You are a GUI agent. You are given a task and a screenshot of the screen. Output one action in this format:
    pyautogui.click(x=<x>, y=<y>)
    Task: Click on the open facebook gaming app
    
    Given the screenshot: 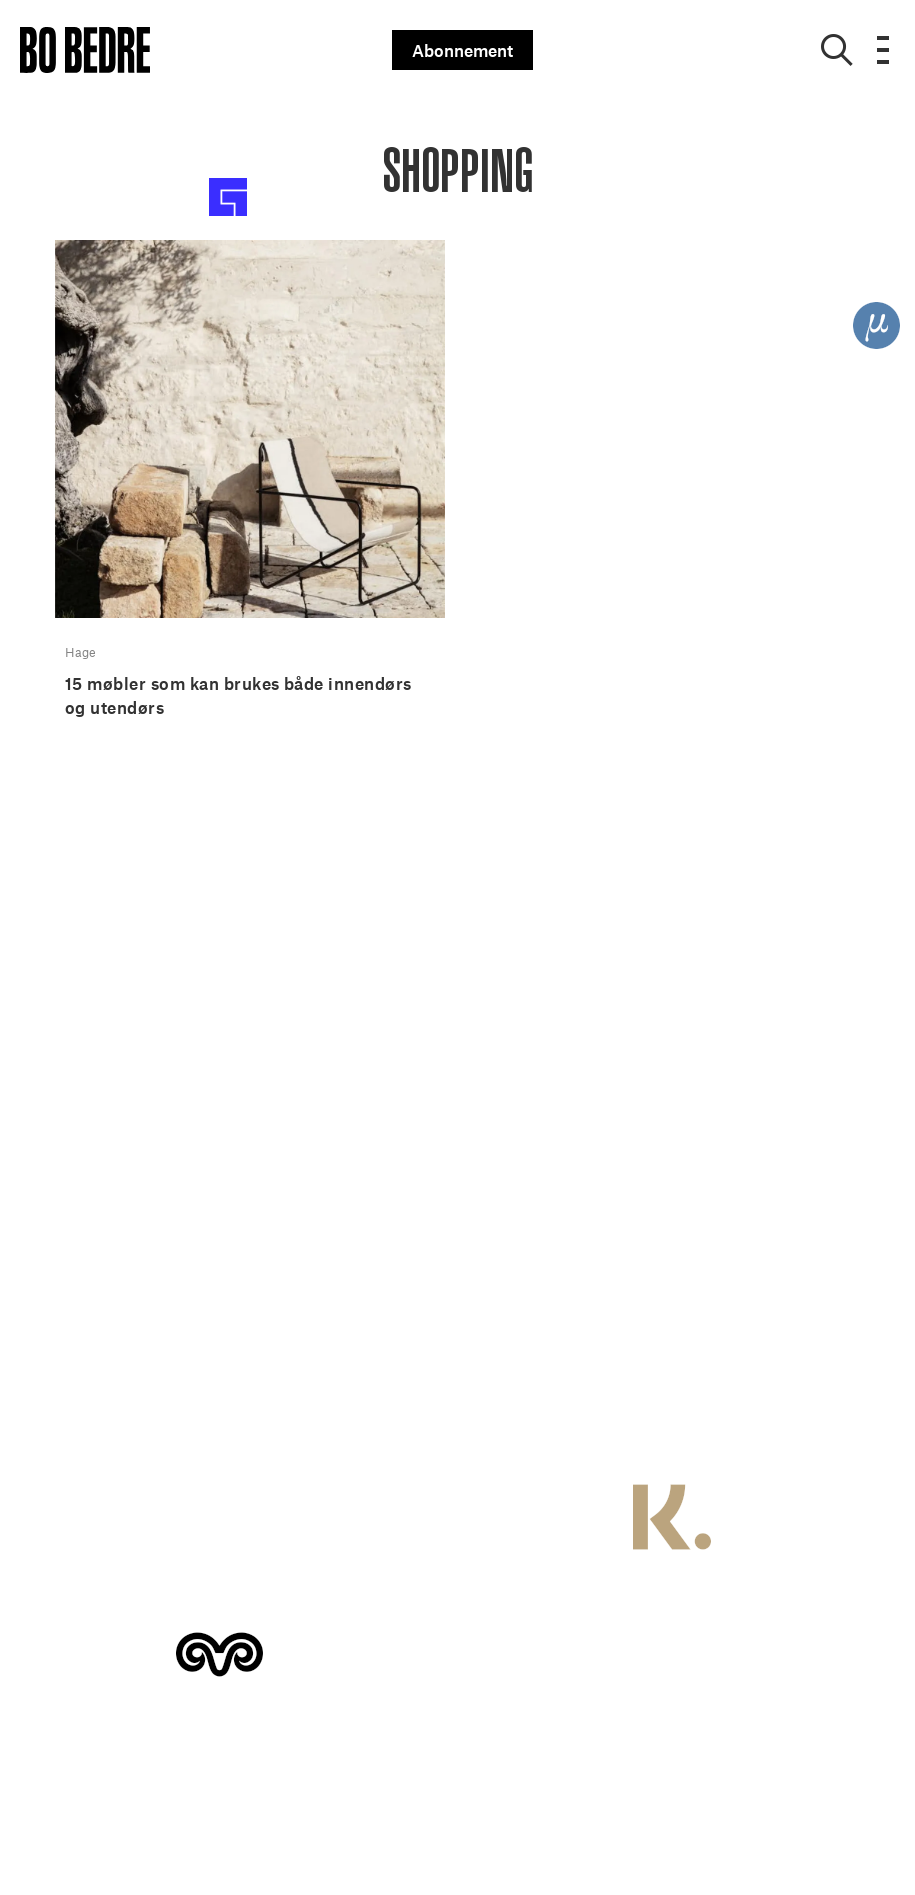 What is the action you would take?
    pyautogui.click(x=228, y=197)
    